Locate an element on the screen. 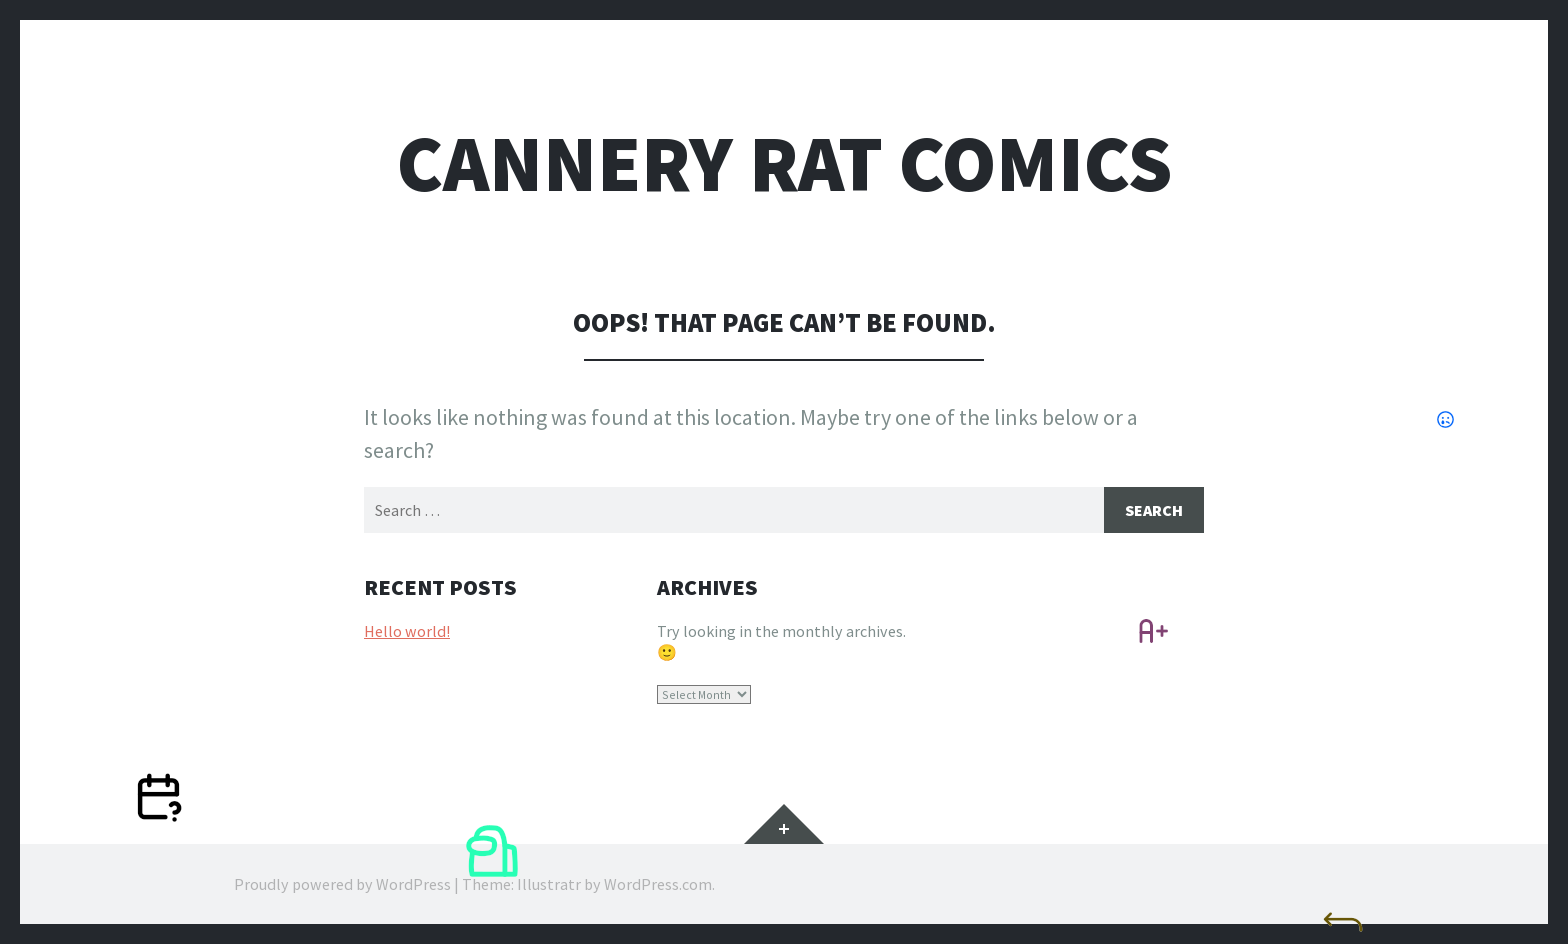 The width and height of the screenshot is (1568, 944). go back to previous screen is located at coordinates (1343, 922).